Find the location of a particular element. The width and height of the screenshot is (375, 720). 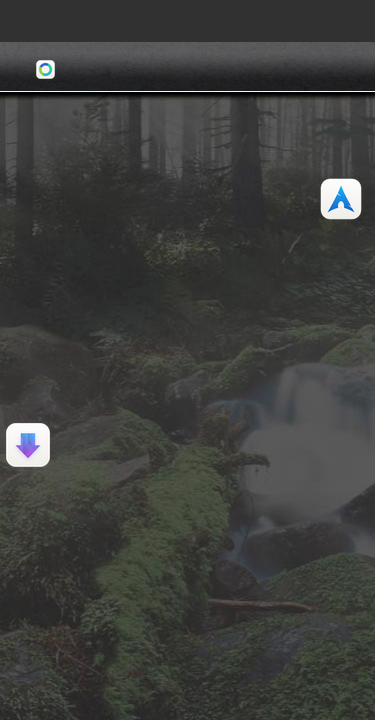

open fragments download manager is located at coordinates (28, 445).